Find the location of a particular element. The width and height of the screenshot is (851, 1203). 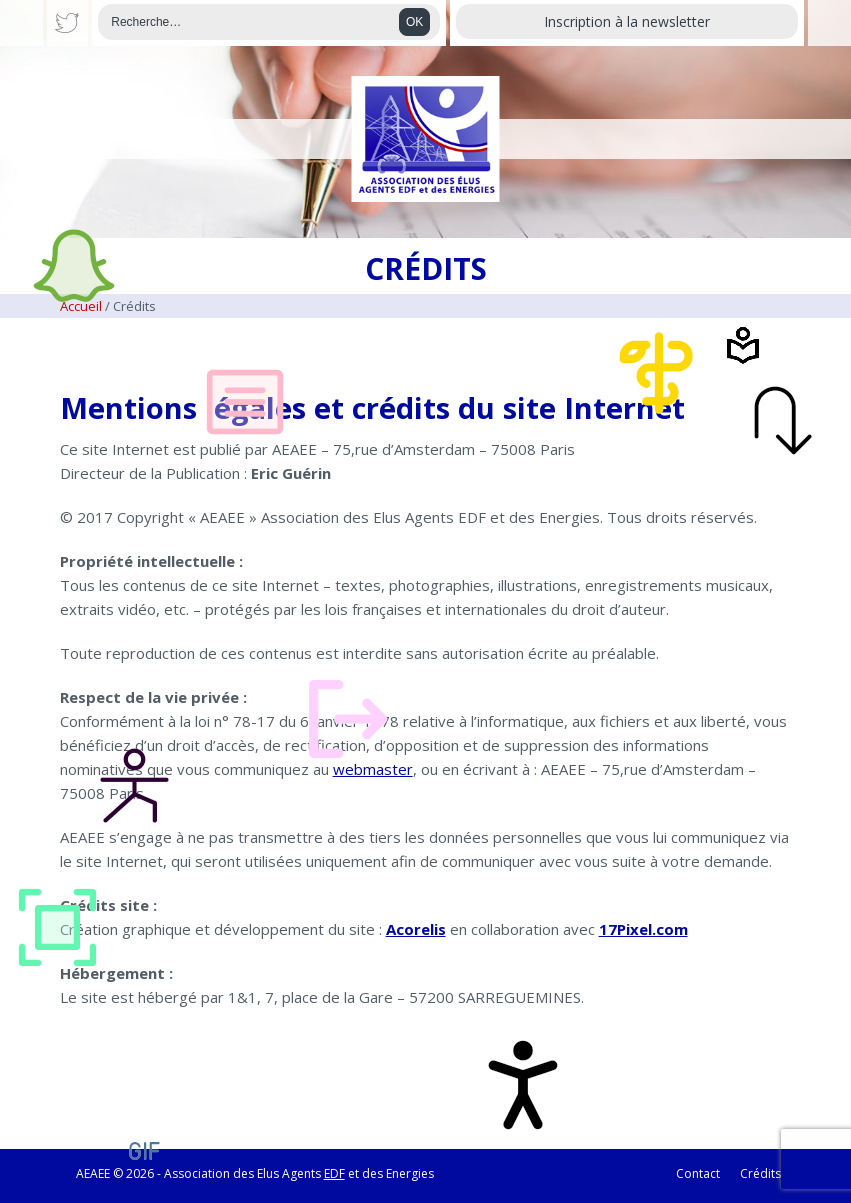

redo or repeat last action is located at coordinates (780, 420).